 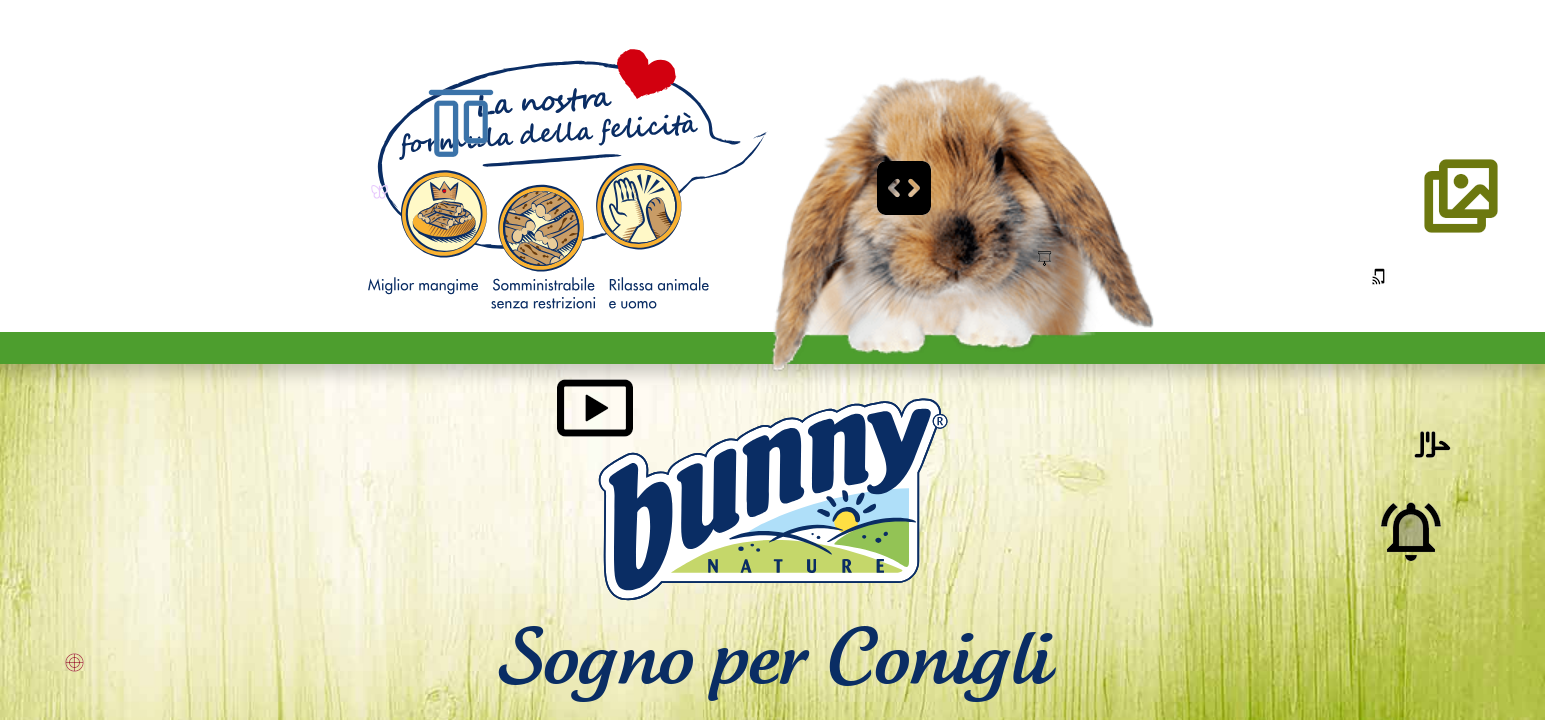 What do you see at coordinates (461, 122) in the screenshot?
I see `align selected elements to the top` at bounding box center [461, 122].